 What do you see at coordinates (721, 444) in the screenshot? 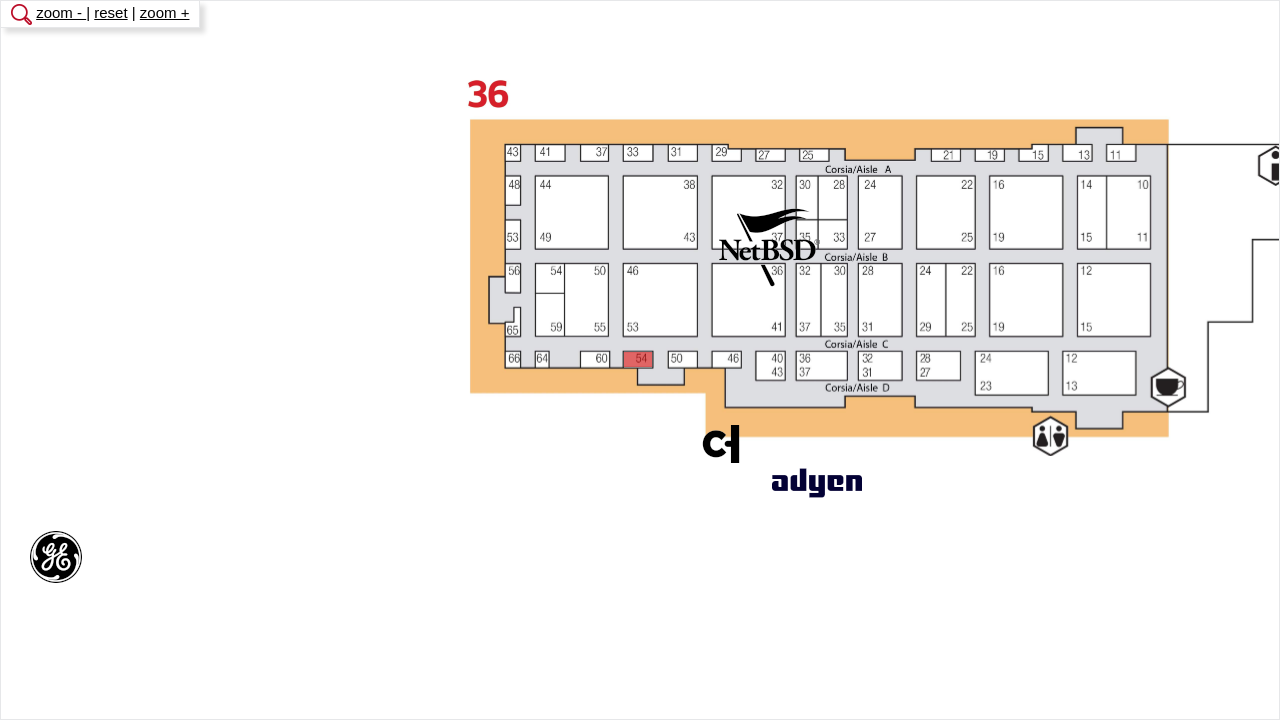
I see `castorama home improvement store logo` at bounding box center [721, 444].